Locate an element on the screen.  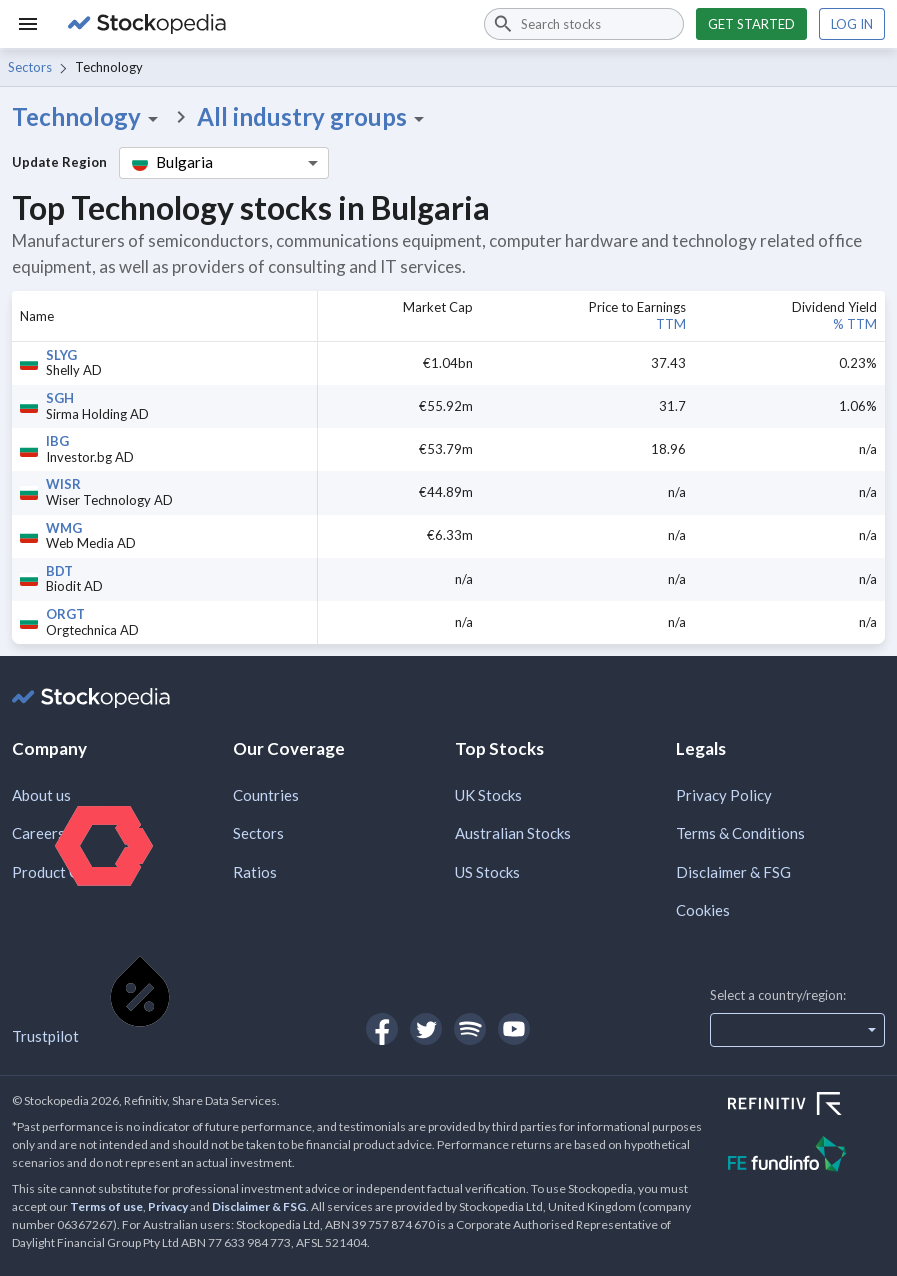
webcomponents.org logo is located at coordinates (104, 846).